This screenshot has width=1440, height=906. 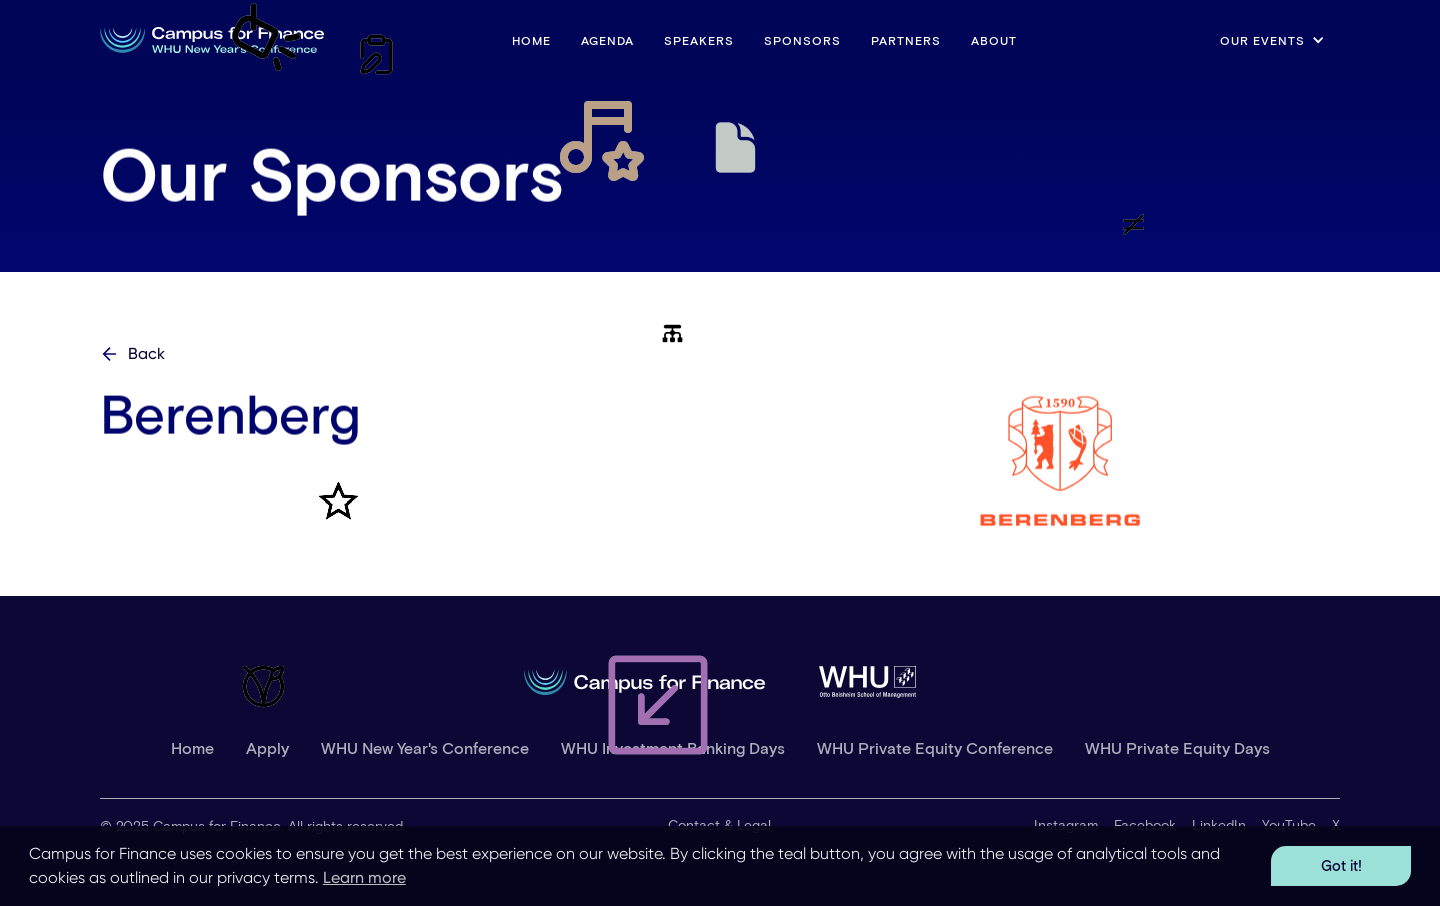 I want to click on indicates values are not equal, so click(x=1133, y=224).